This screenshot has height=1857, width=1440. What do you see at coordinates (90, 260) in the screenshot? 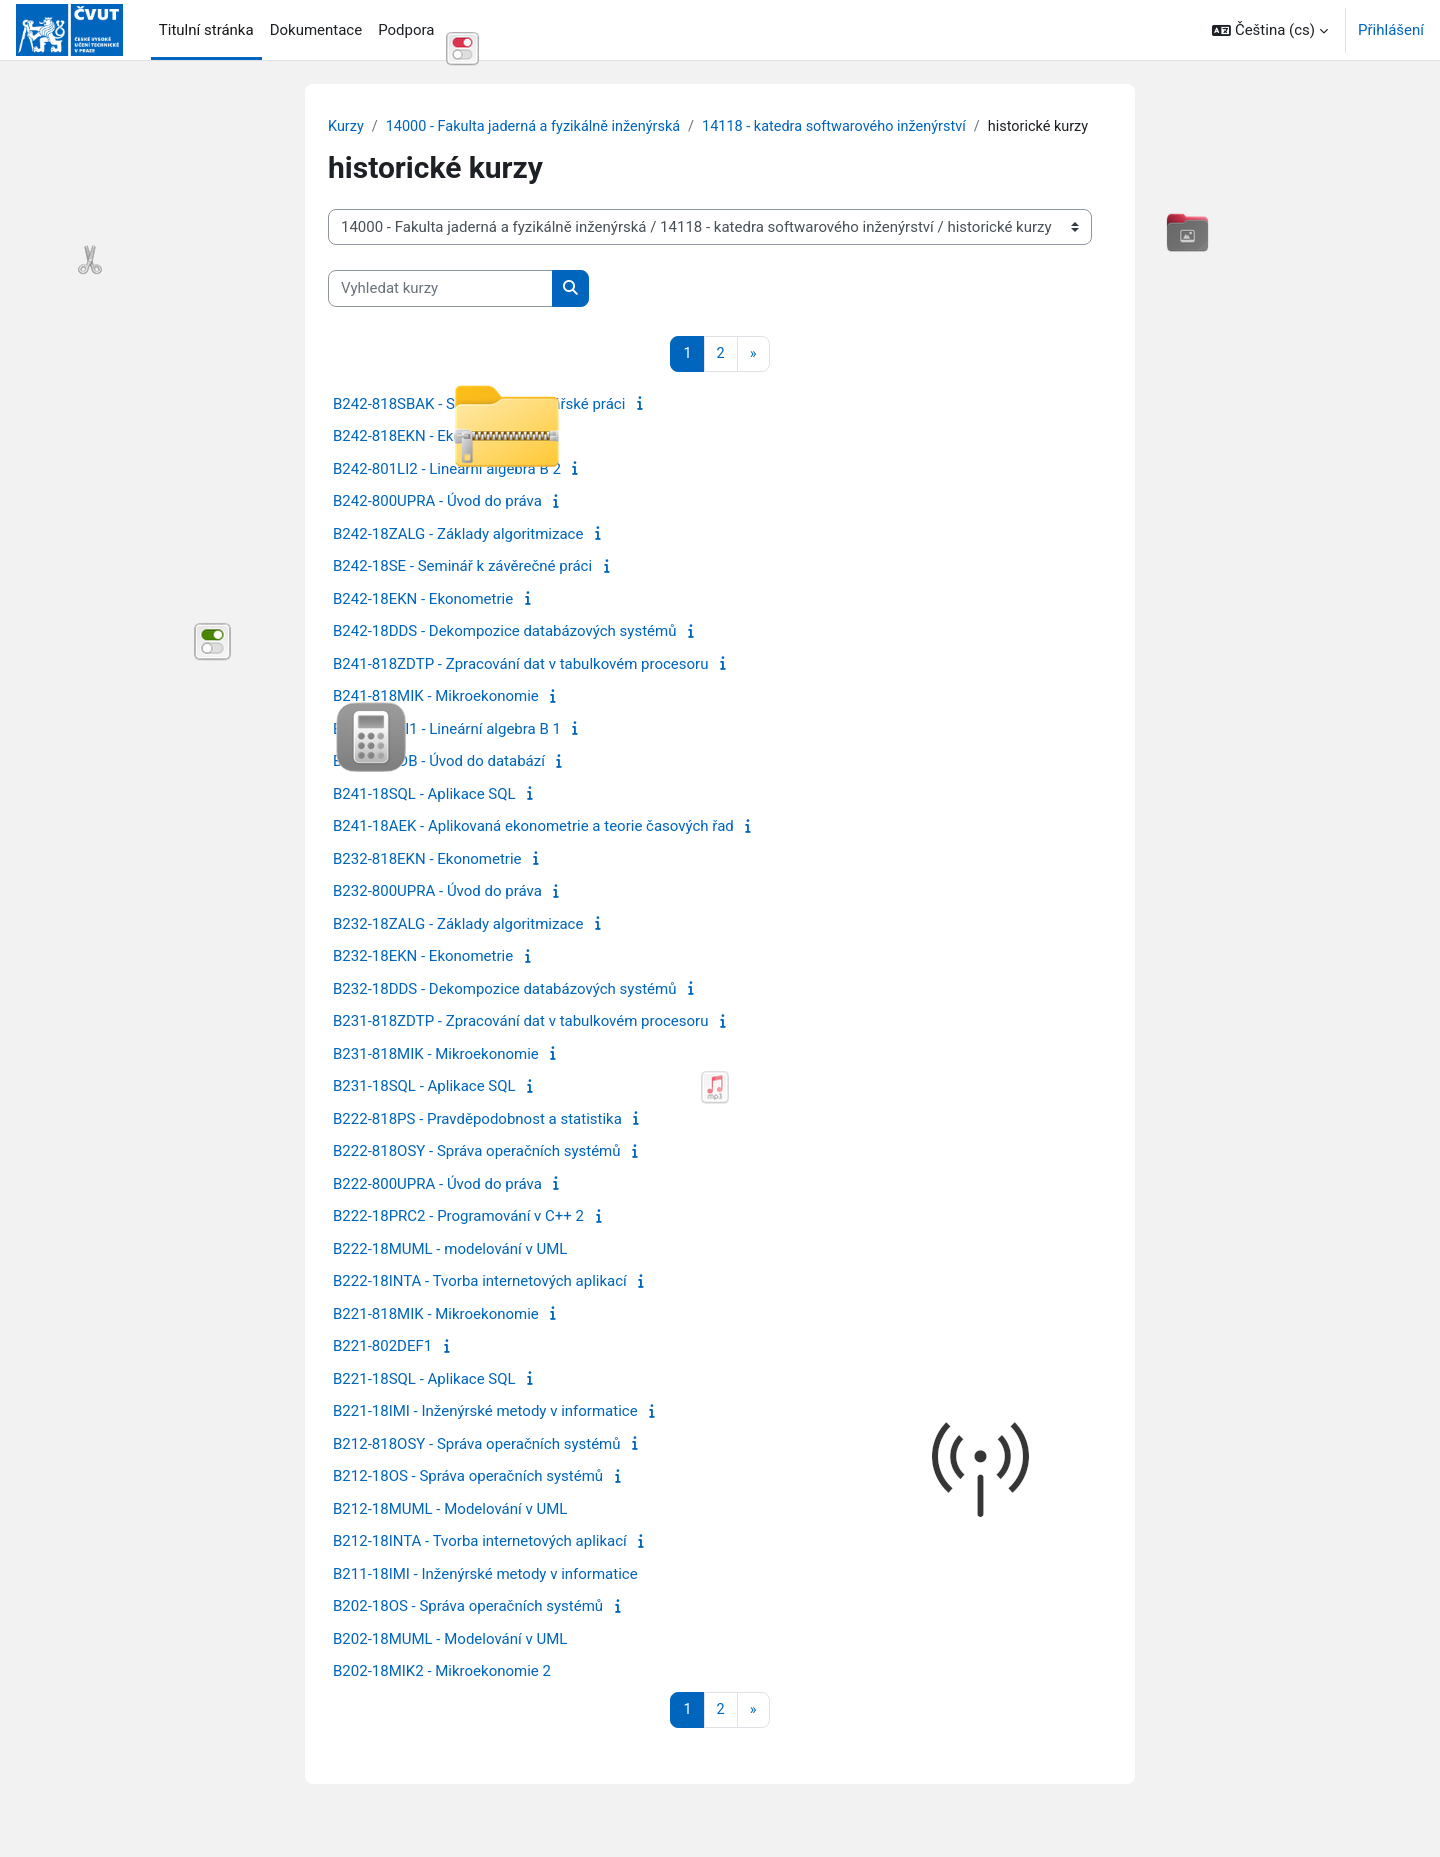
I see `cut selected content to clipboard` at bounding box center [90, 260].